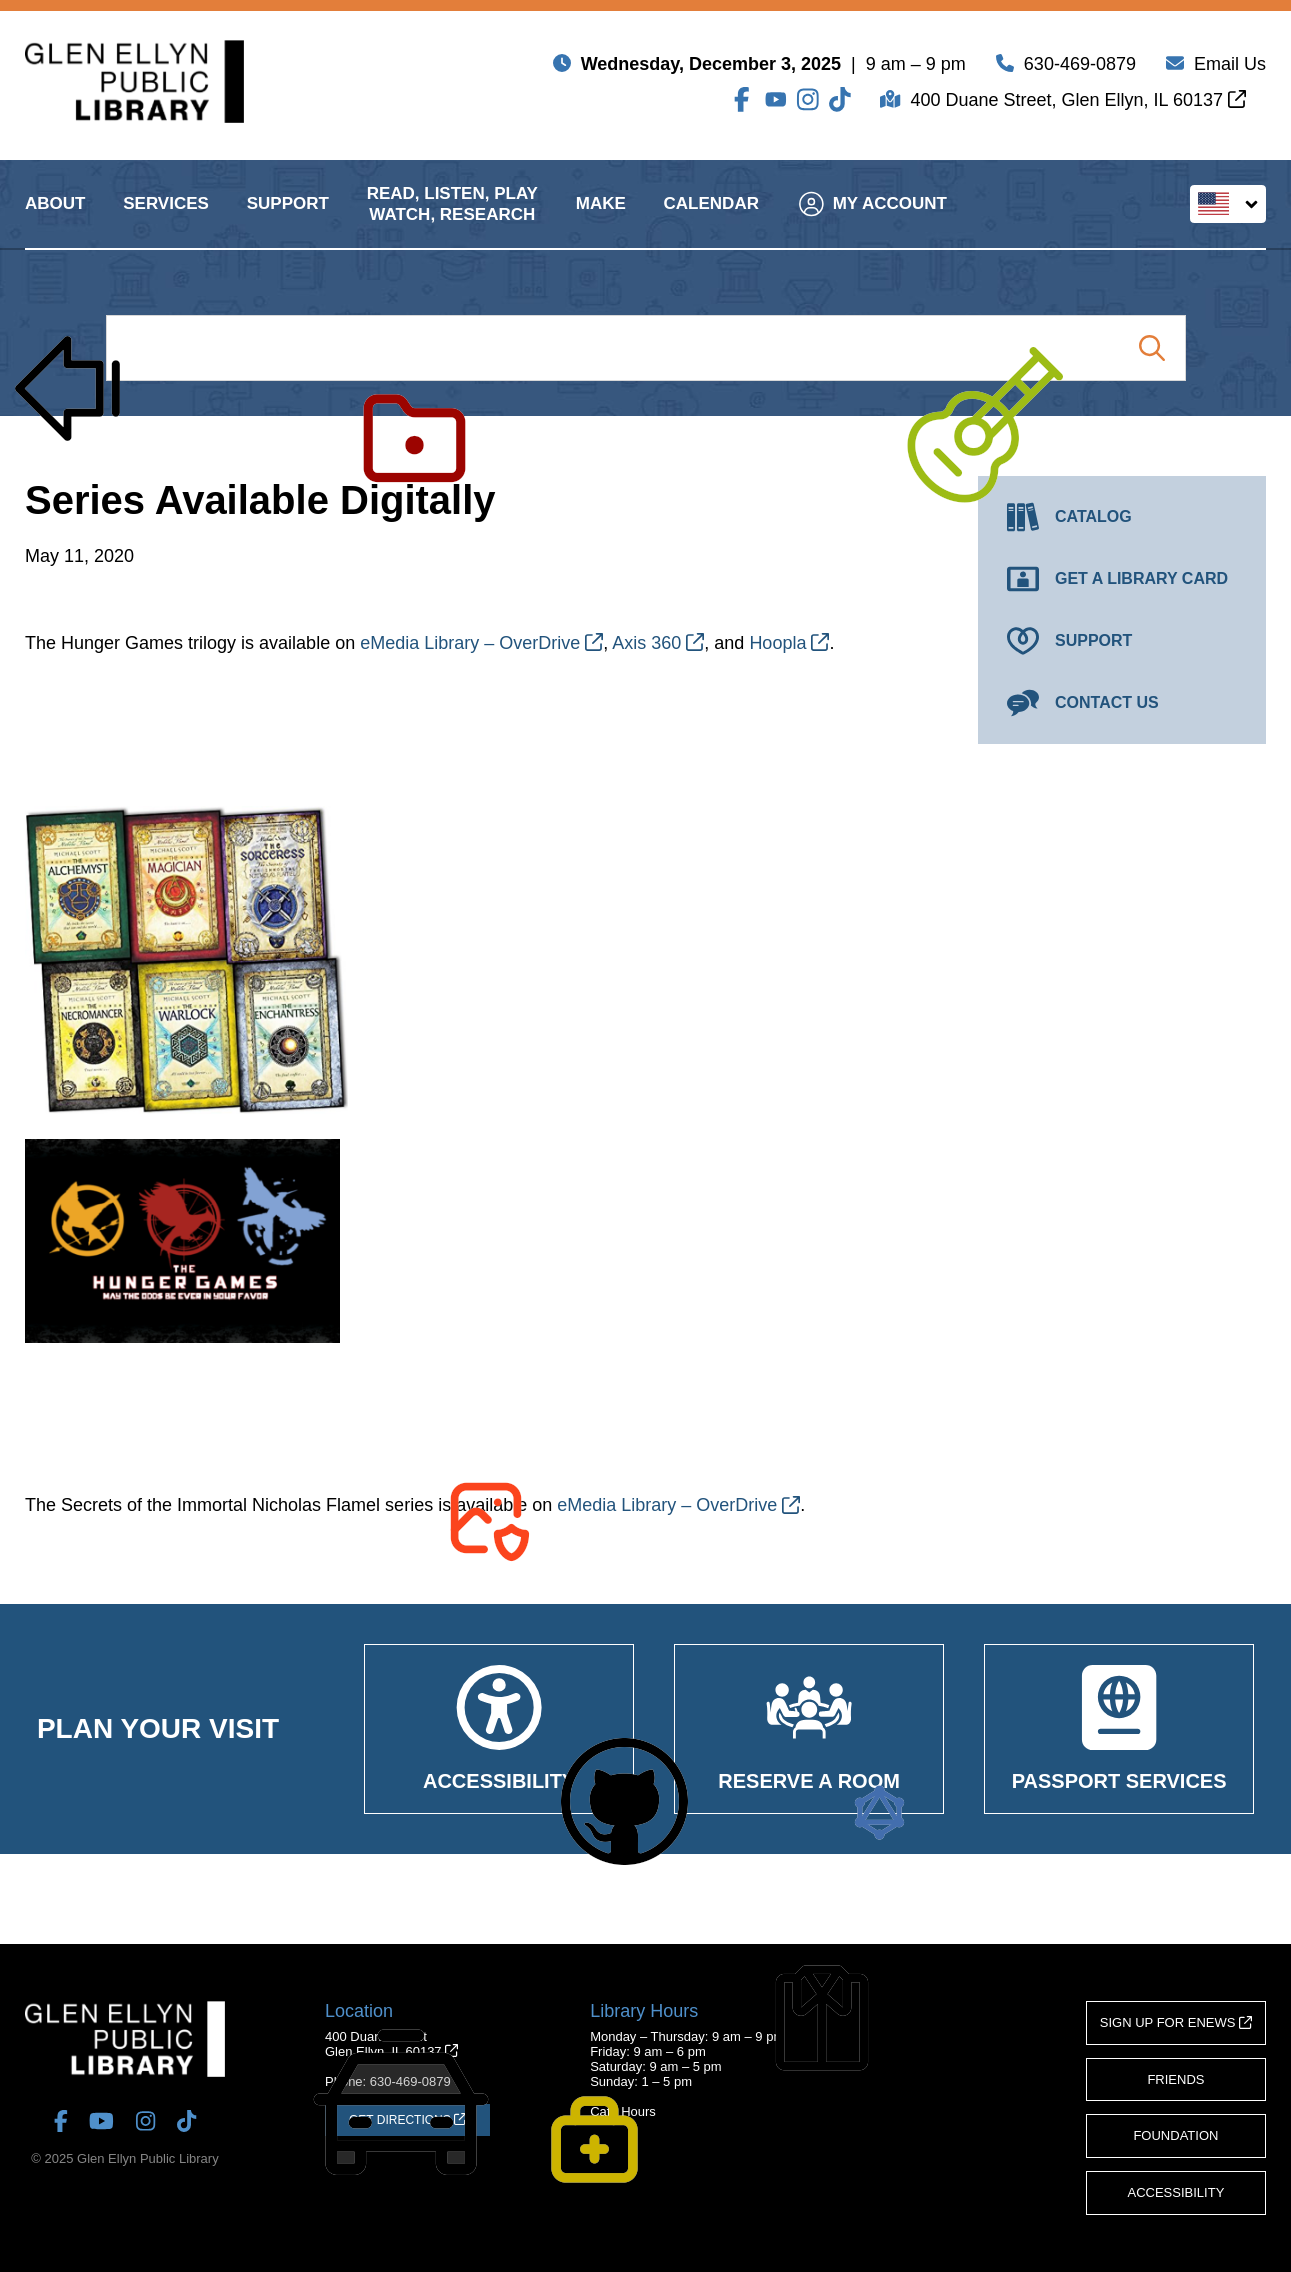  What do you see at coordinates (984, 426) in the screenshot?
I see `access music or audio settings` at bounding box center [984, 426].